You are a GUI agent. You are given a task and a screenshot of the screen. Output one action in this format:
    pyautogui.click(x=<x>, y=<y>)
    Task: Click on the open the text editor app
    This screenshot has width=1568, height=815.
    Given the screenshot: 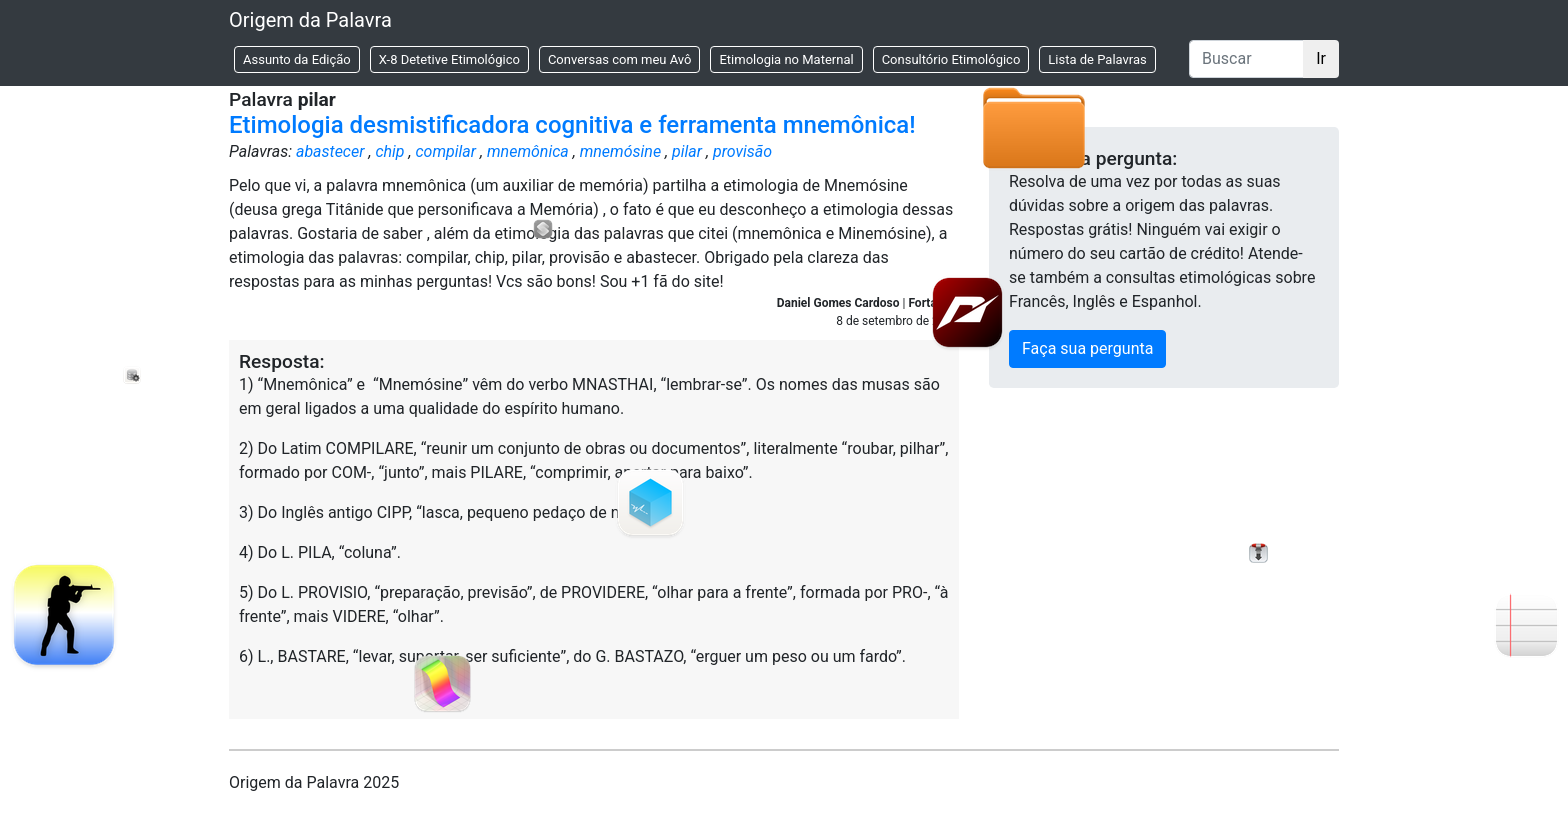 What is the action you would take?
    pyautogui.click(x=1526, y=625)
    